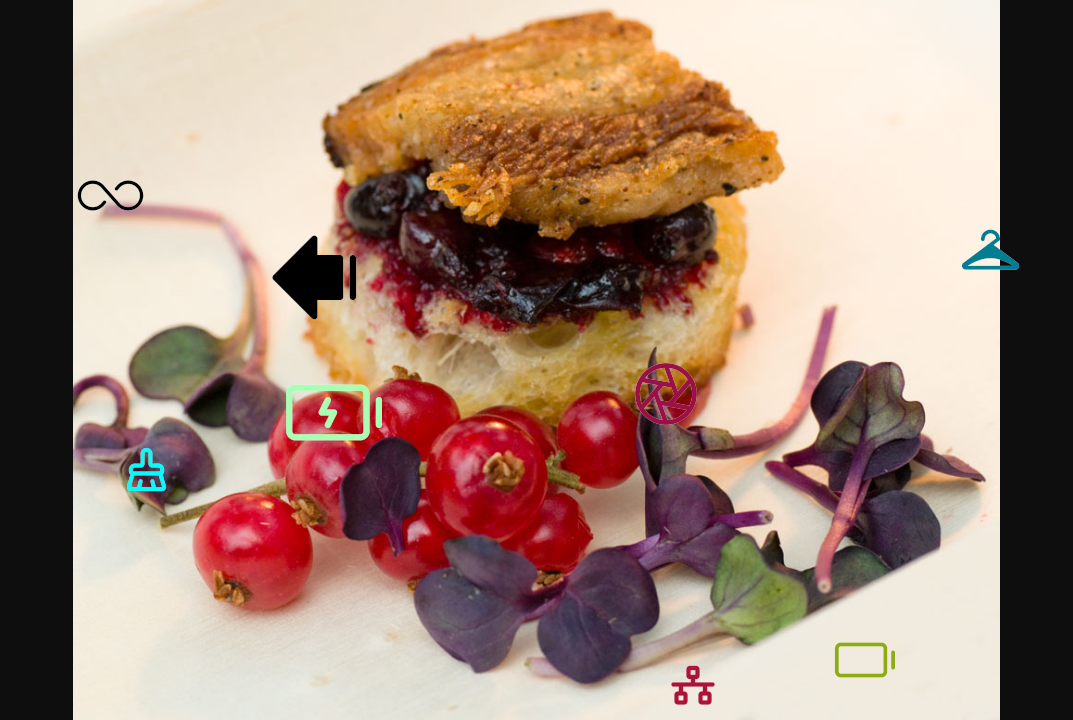 This screenshot has width=1073, height=720. What do you see at coordinates (110, 195) in the screenshot?
I see `indicates unlimited or infinite content` at bounding box center [110, 195].